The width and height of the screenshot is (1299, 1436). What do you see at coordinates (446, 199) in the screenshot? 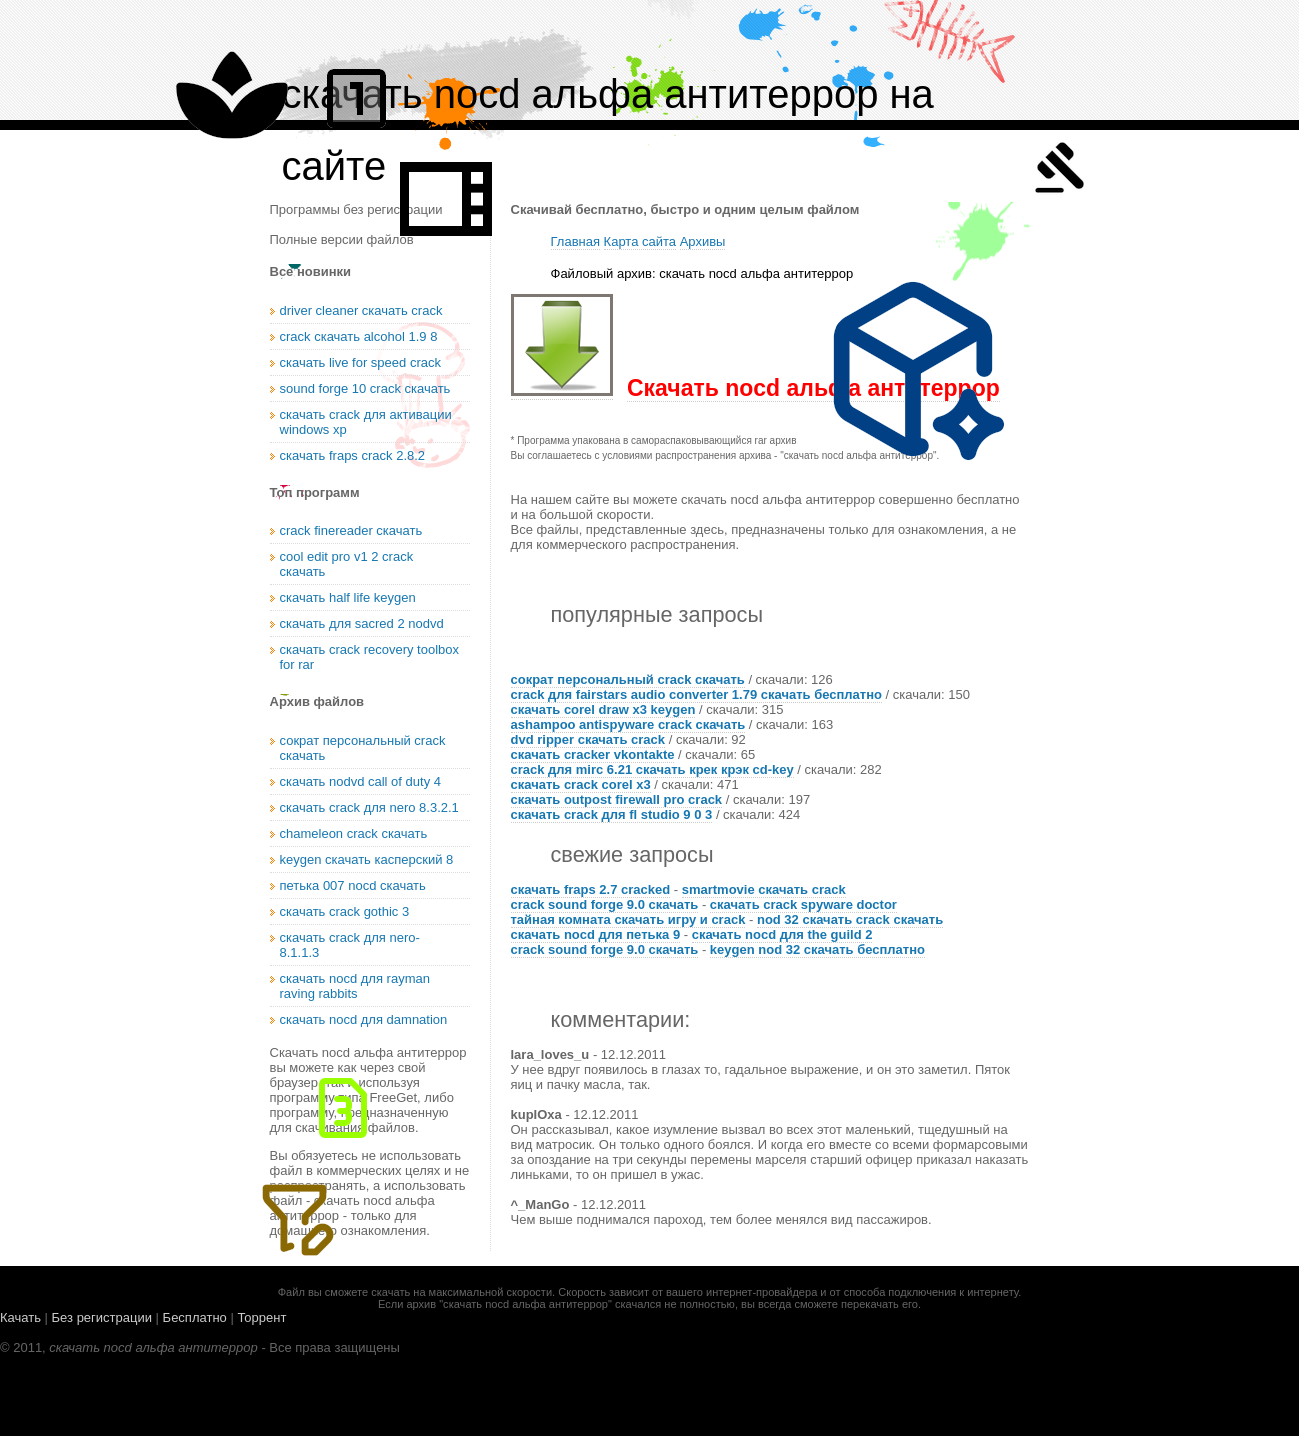
I see `toggle sidebar panel visibility` at bounding box center [446, 199].